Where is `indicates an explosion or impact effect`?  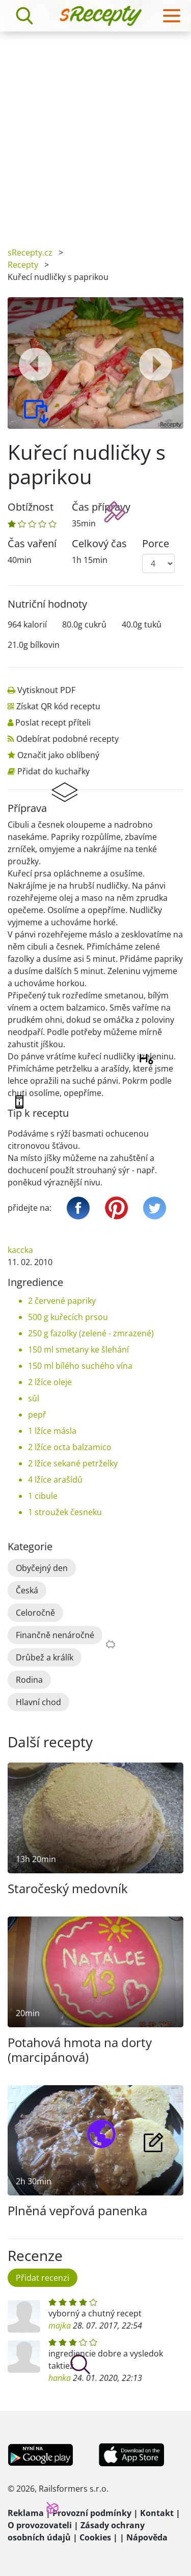 indicates an explosion or impact effect is located at coordinates (111, 1644).